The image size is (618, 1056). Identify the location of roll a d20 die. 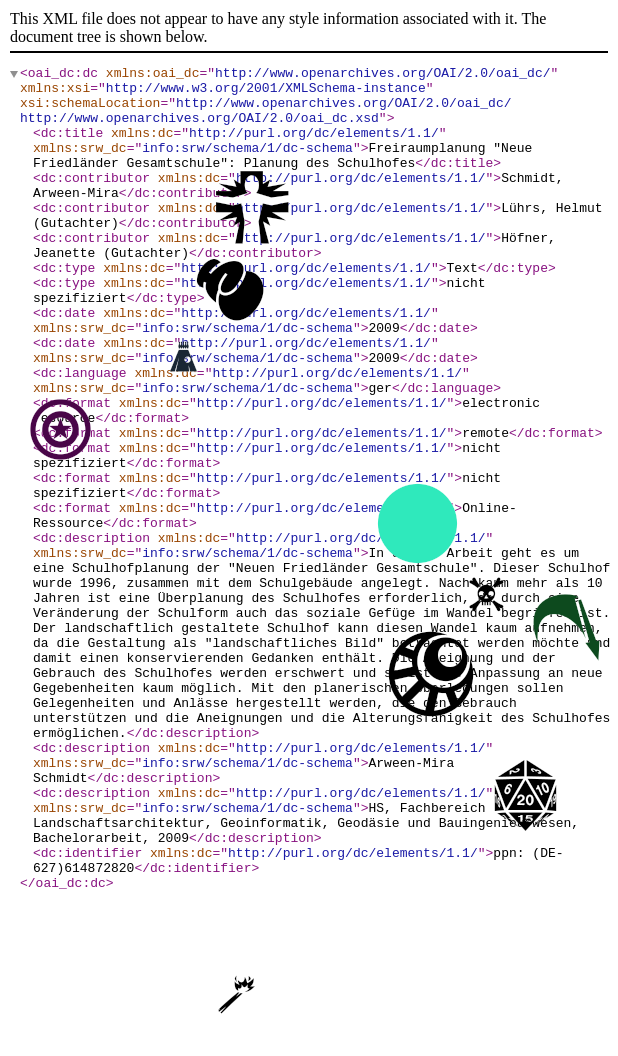
(525, 795).